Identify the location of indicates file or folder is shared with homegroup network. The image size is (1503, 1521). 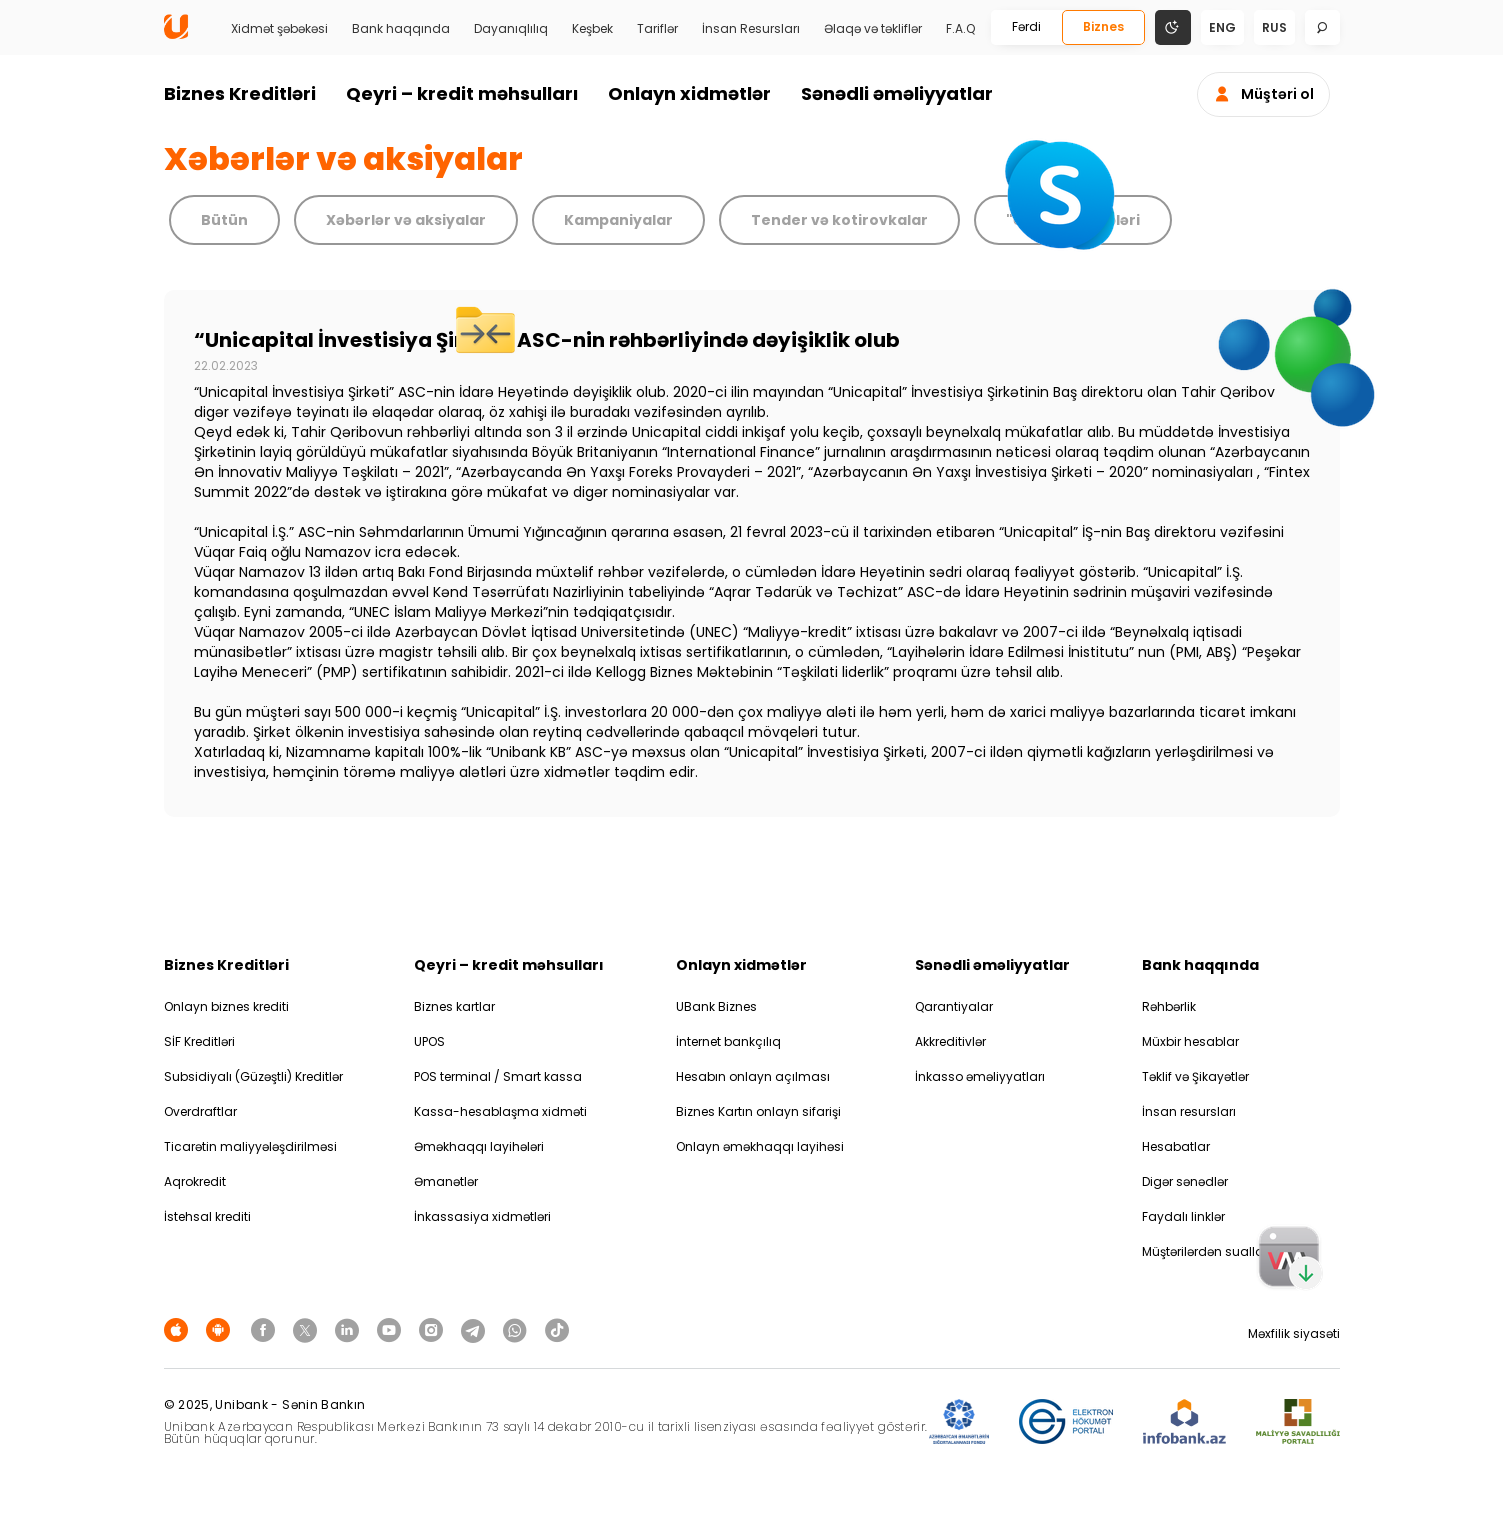
(1296, 359).